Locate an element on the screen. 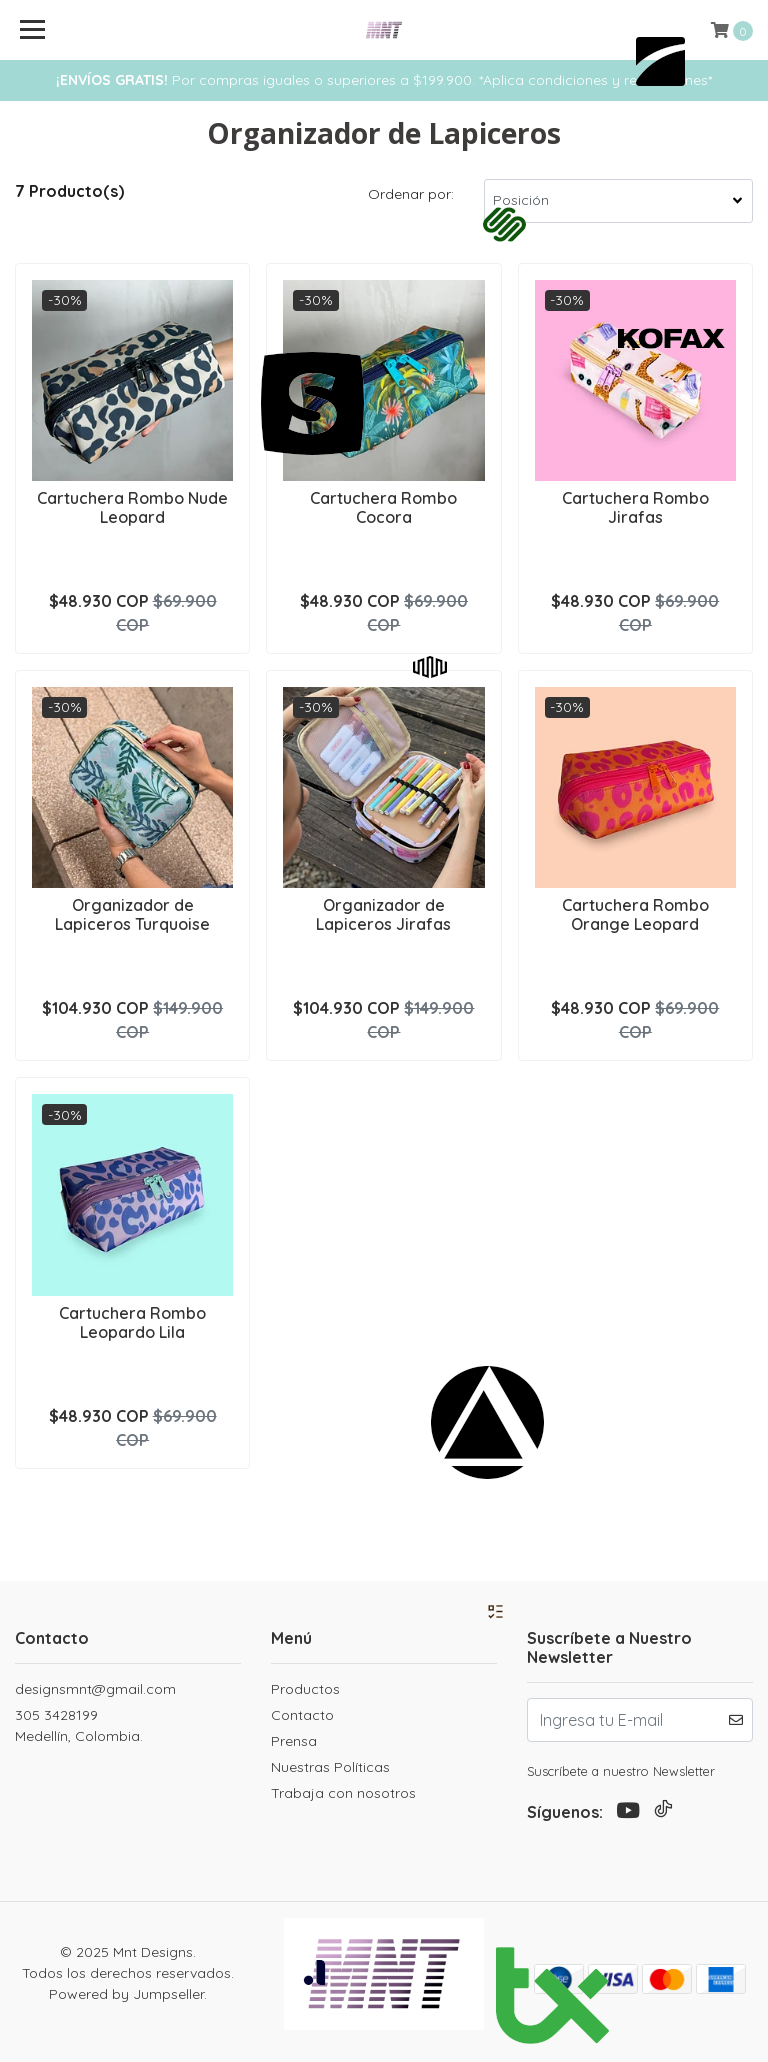 The width and height of the screenshot is (768, 2062). open the Sellfy e-commerce platform is located at coordinates (312, 403).